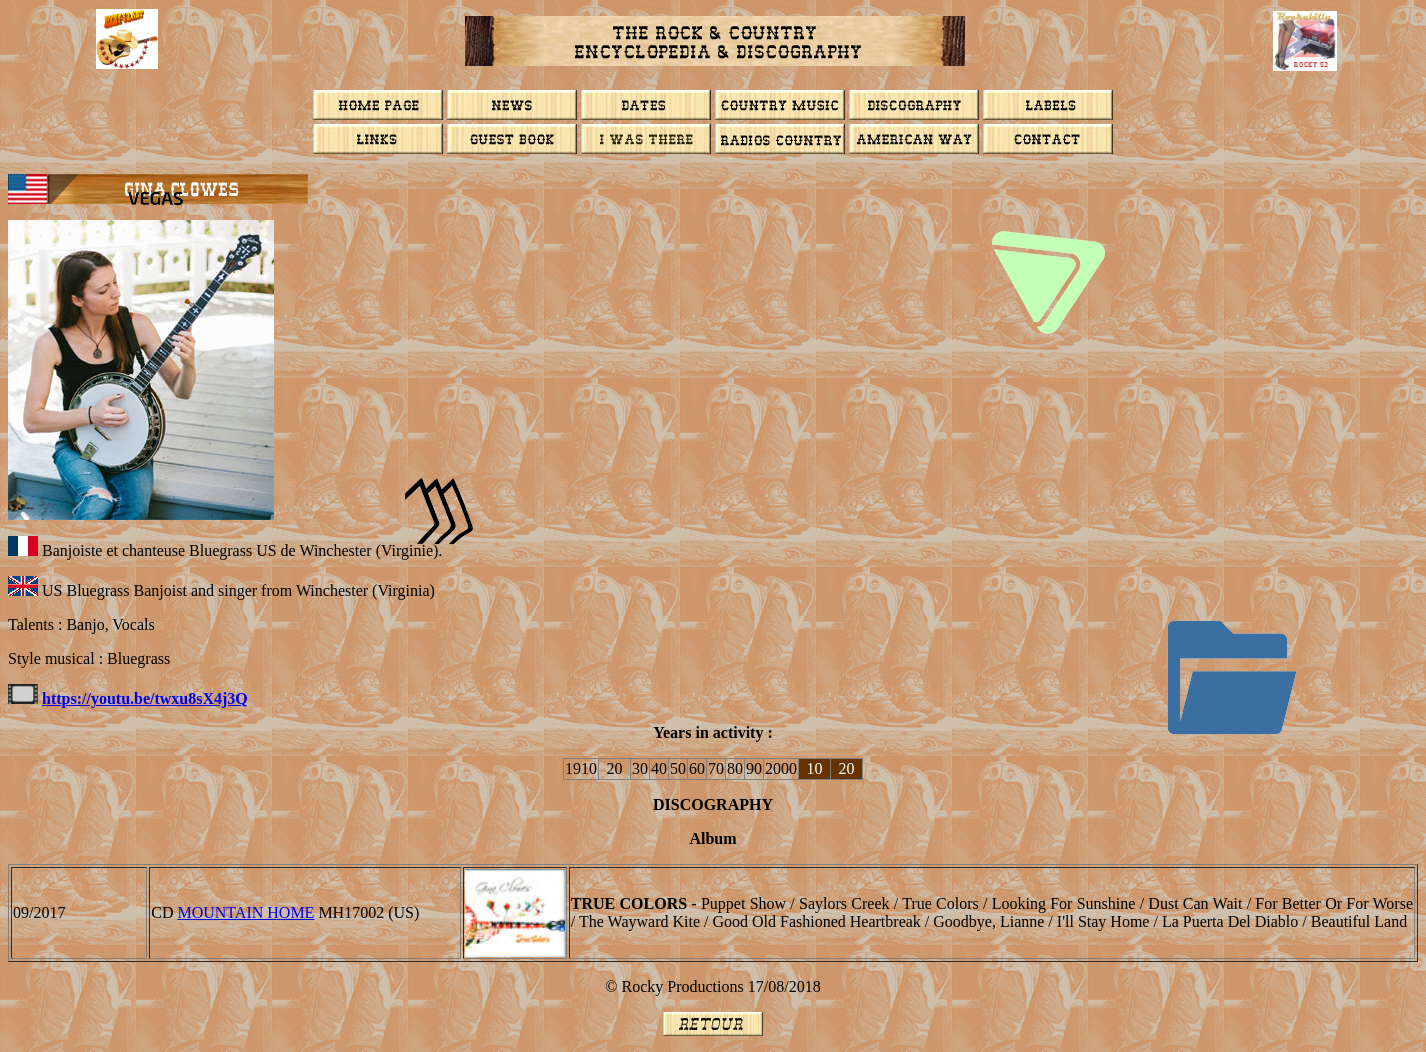 The image size is (1426, 1052). What do you see at coordinates (155, 198) in the screenshot?
I see `vegas creative software brand logo` at bounding box center [155, 198].